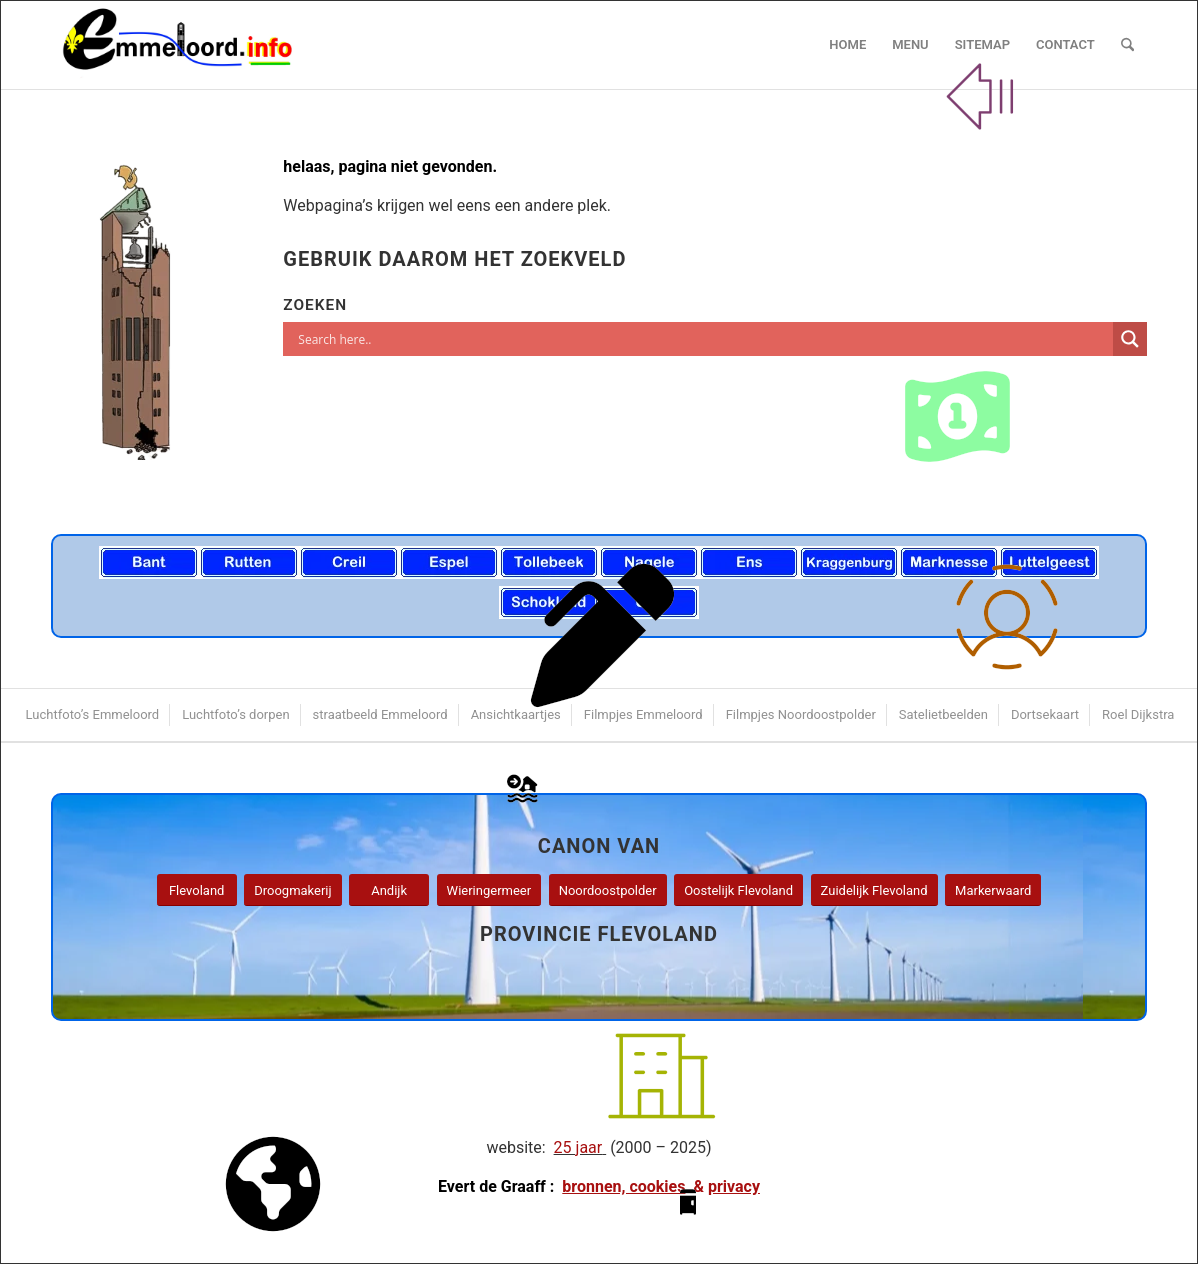  Describe the element at coordinates (982, 96) in the screenshot. I see `skip to previous track or beginning` at that location.